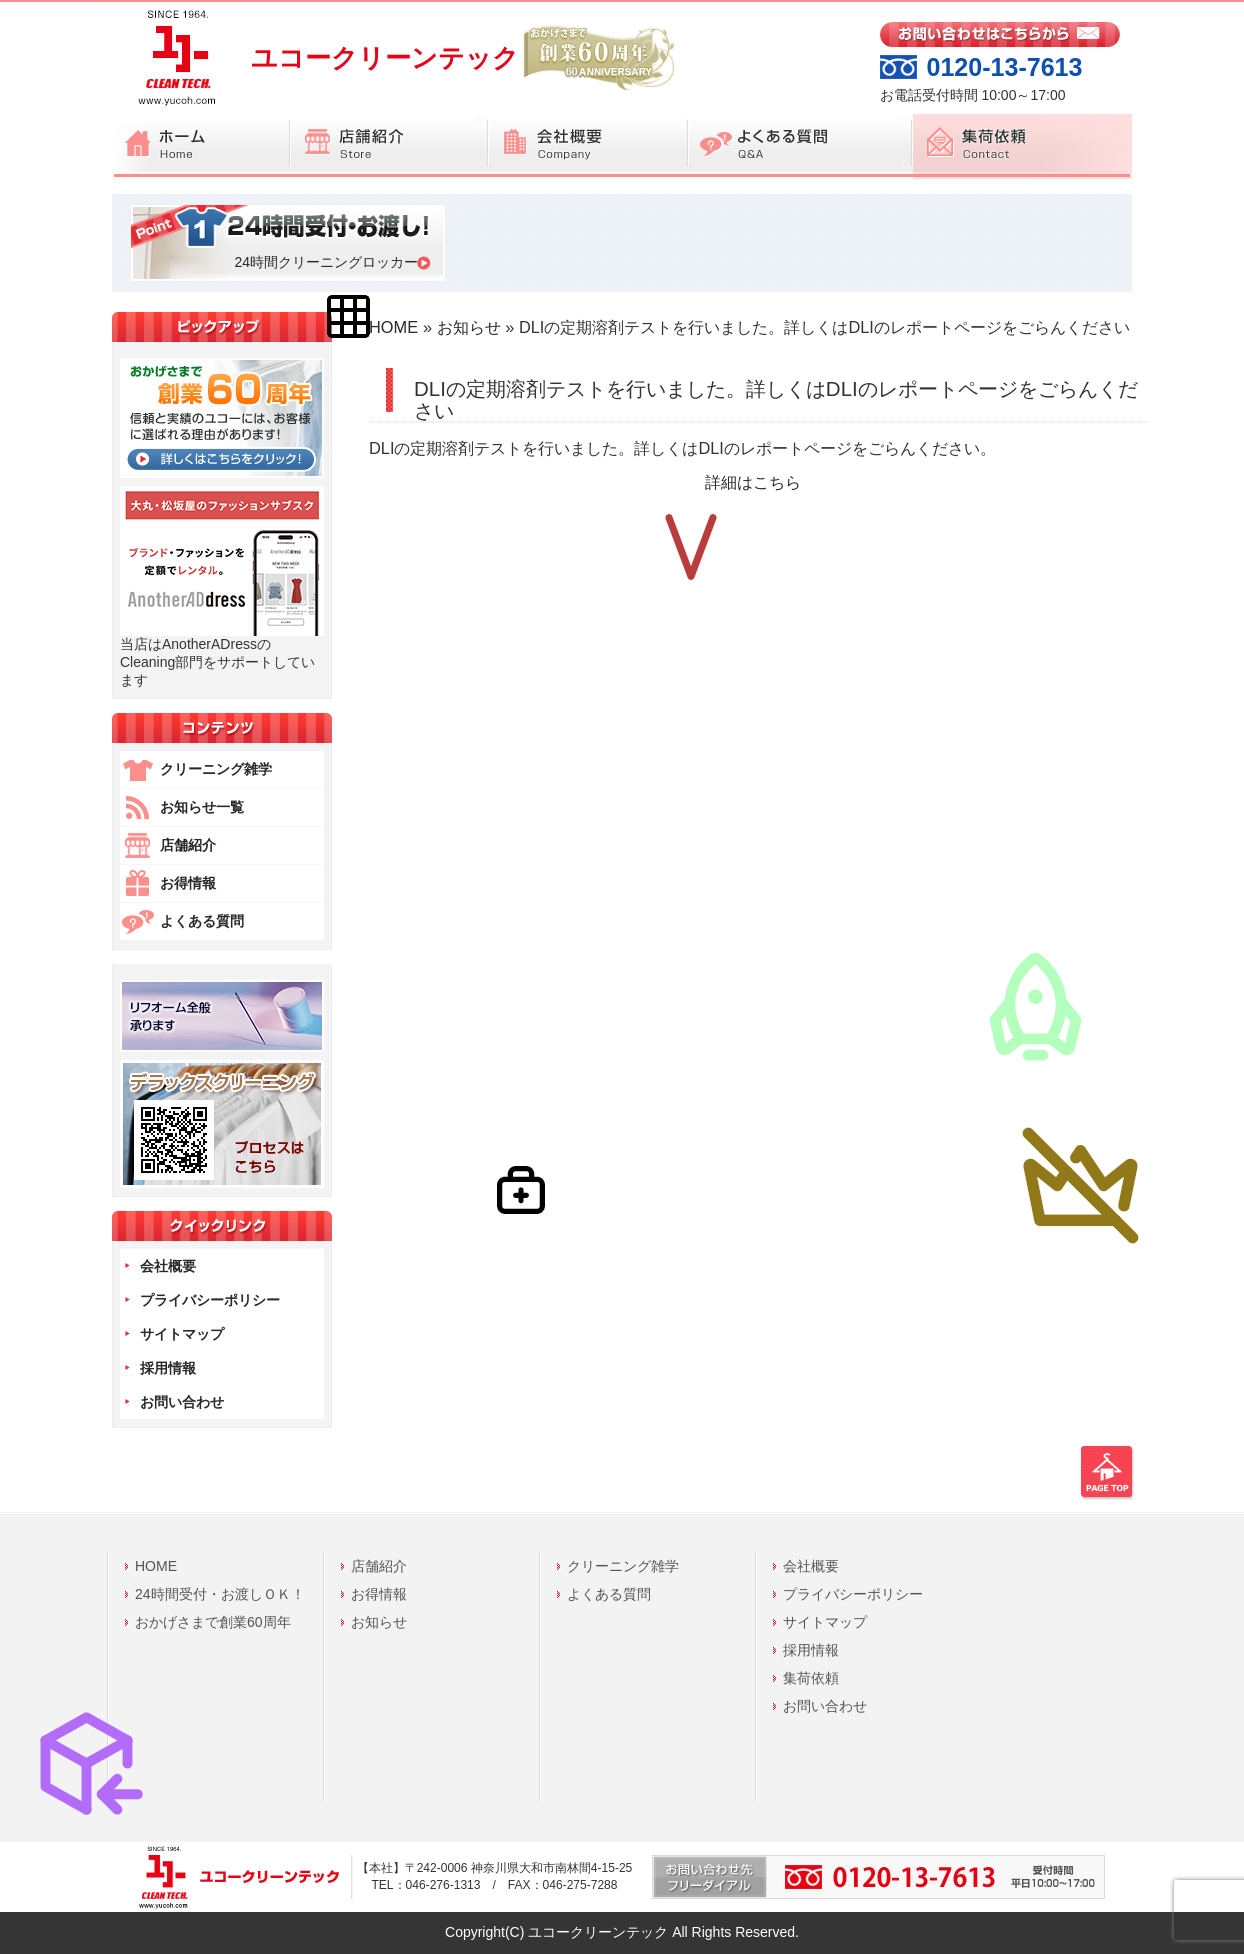 The image size is (1244, 1954). I want to click on import a package or module, so click(86, 1763).